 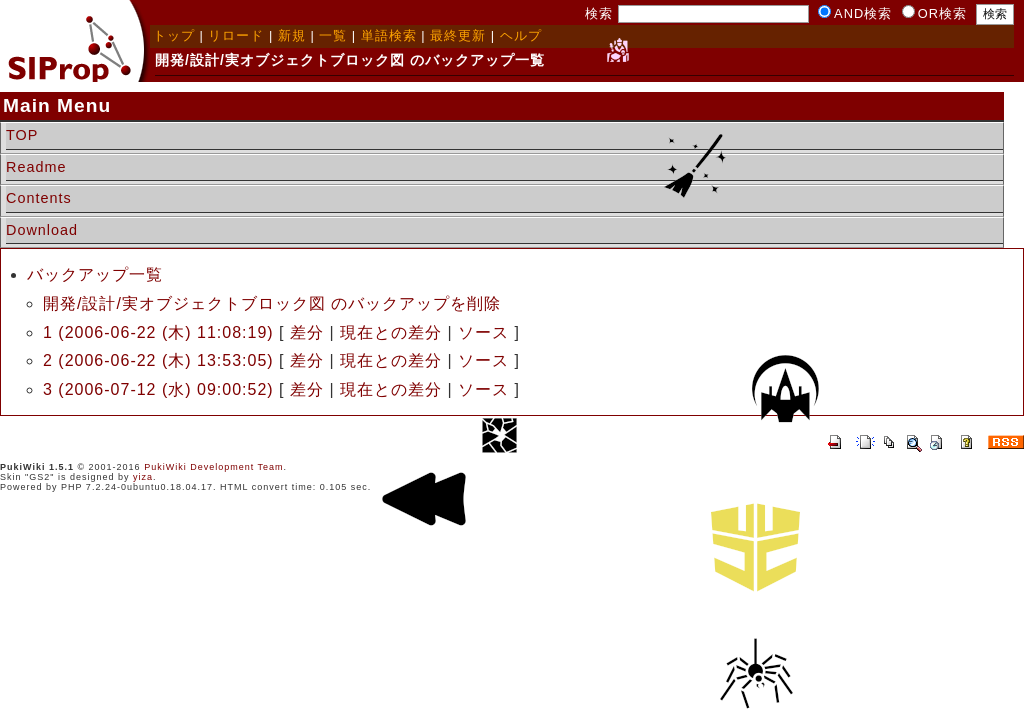 What do you see at coordinates (424, 499) in the screenshot?
I see `rewind or skip backward in media playback` at bounding box center [424, 499].